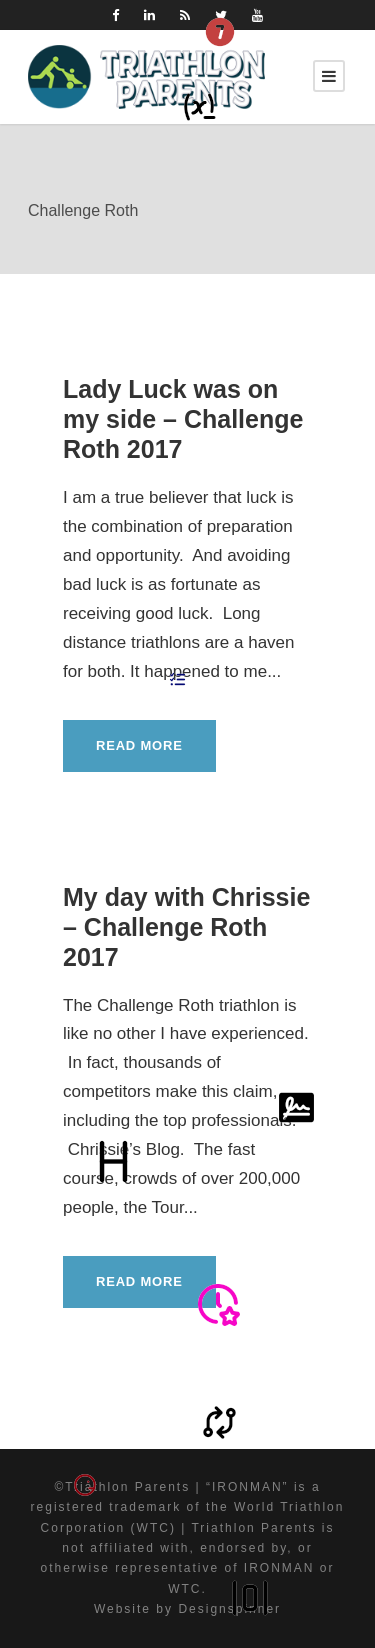  What do you see at coordinates (218, 1304) in the screenshot?
I see `add event to favorites` at bounding box center [218, 1304].